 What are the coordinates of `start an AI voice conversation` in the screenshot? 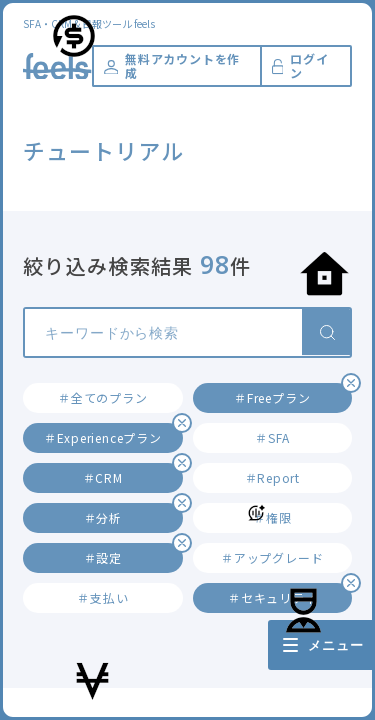 It's located at (256, 513).